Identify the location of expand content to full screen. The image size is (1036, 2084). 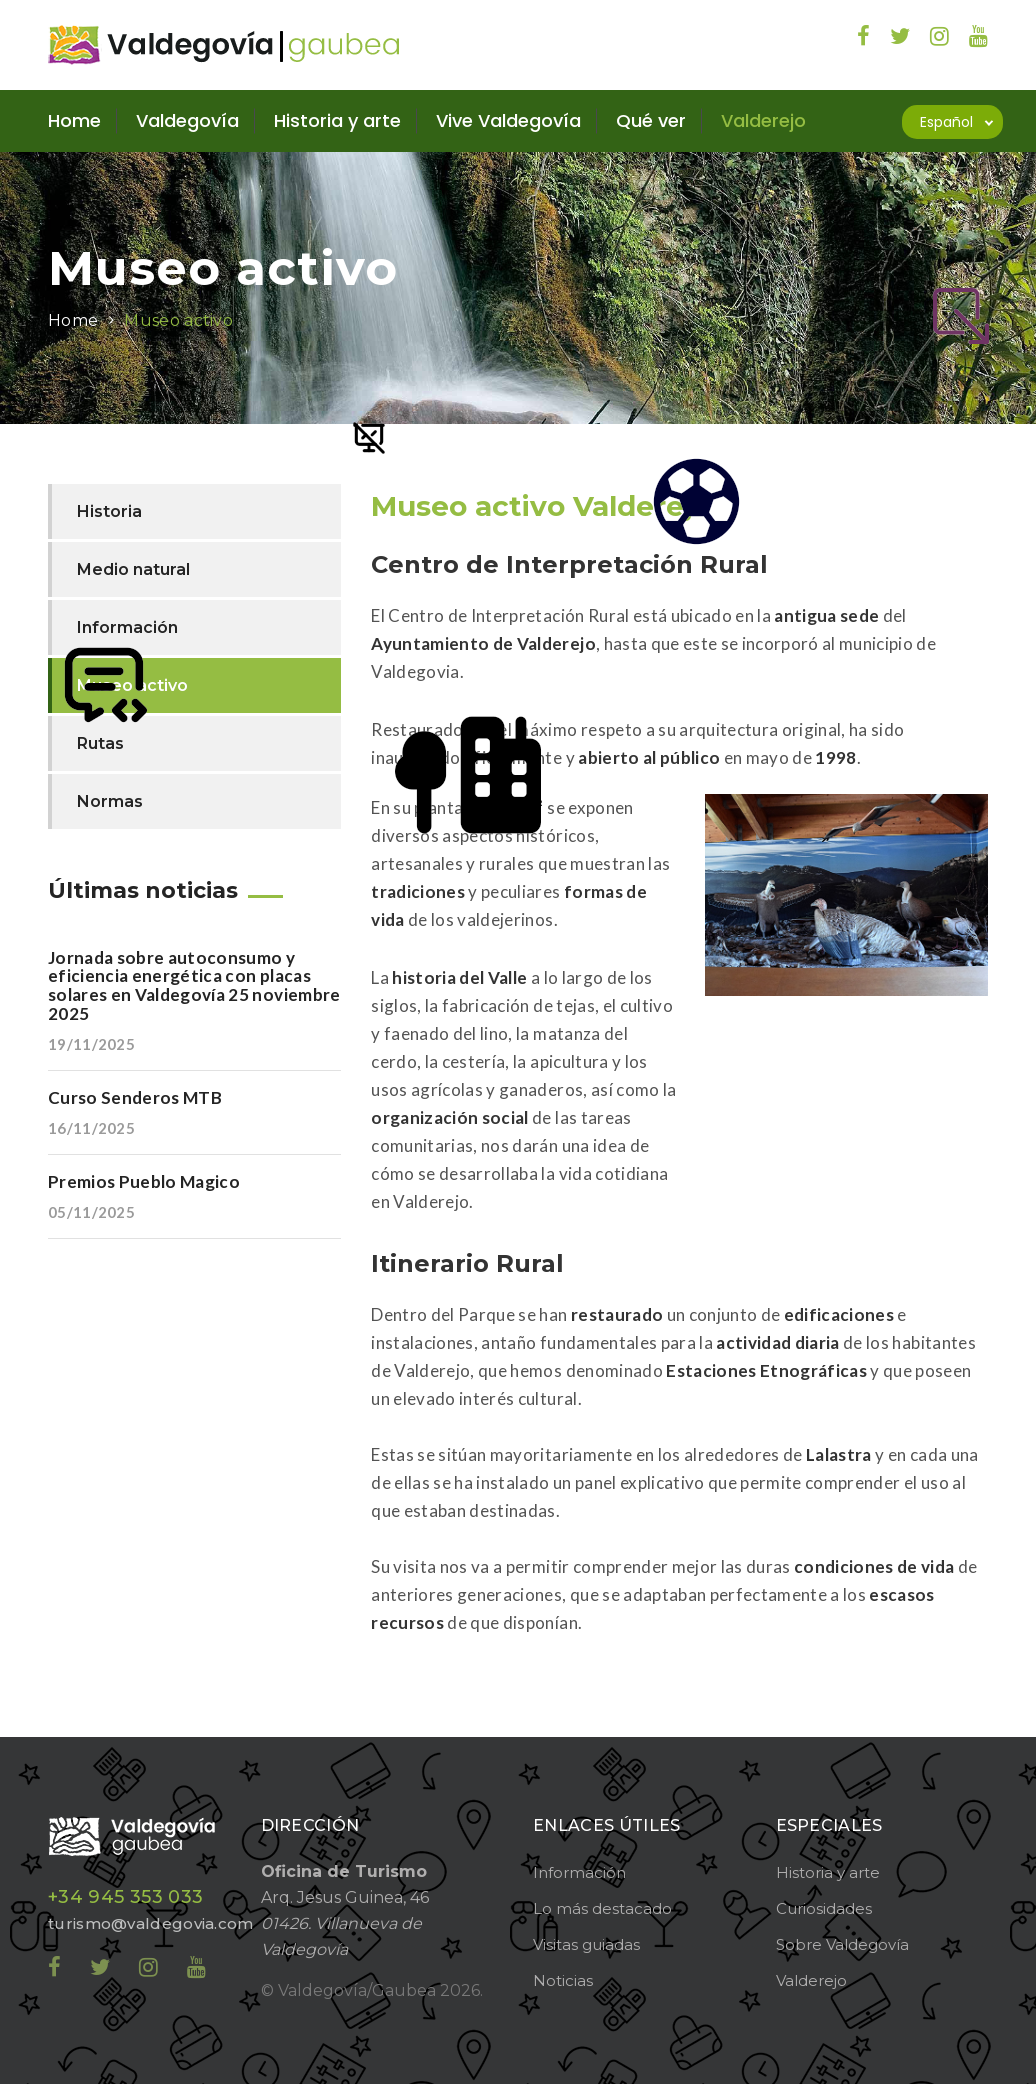
(961, 316).